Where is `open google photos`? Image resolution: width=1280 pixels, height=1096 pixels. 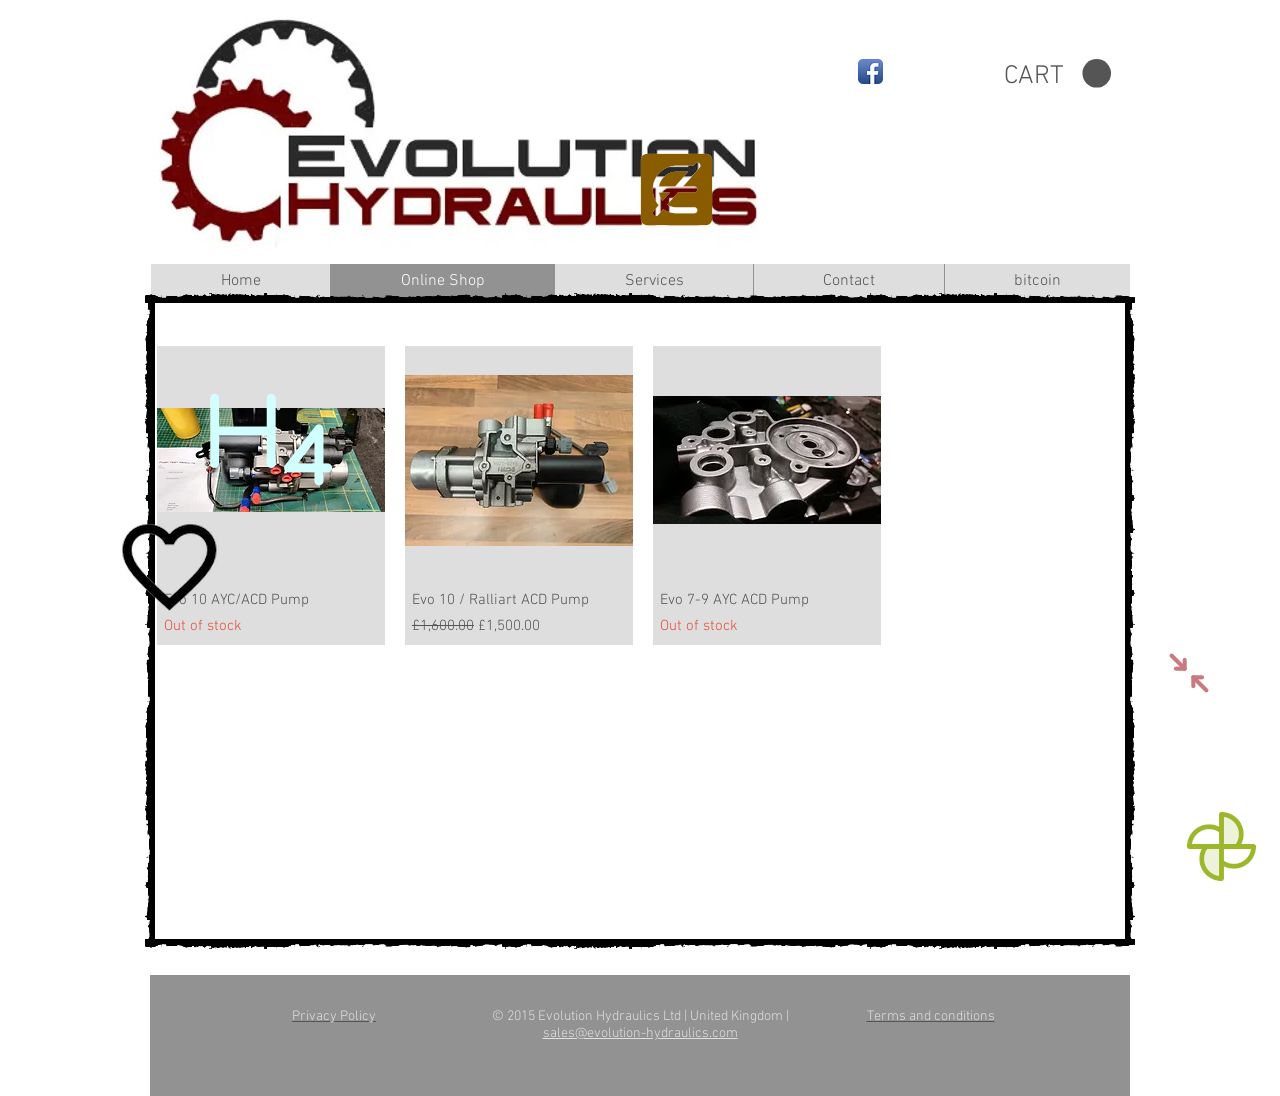
open google photos is located at coordinates (1221, 846).